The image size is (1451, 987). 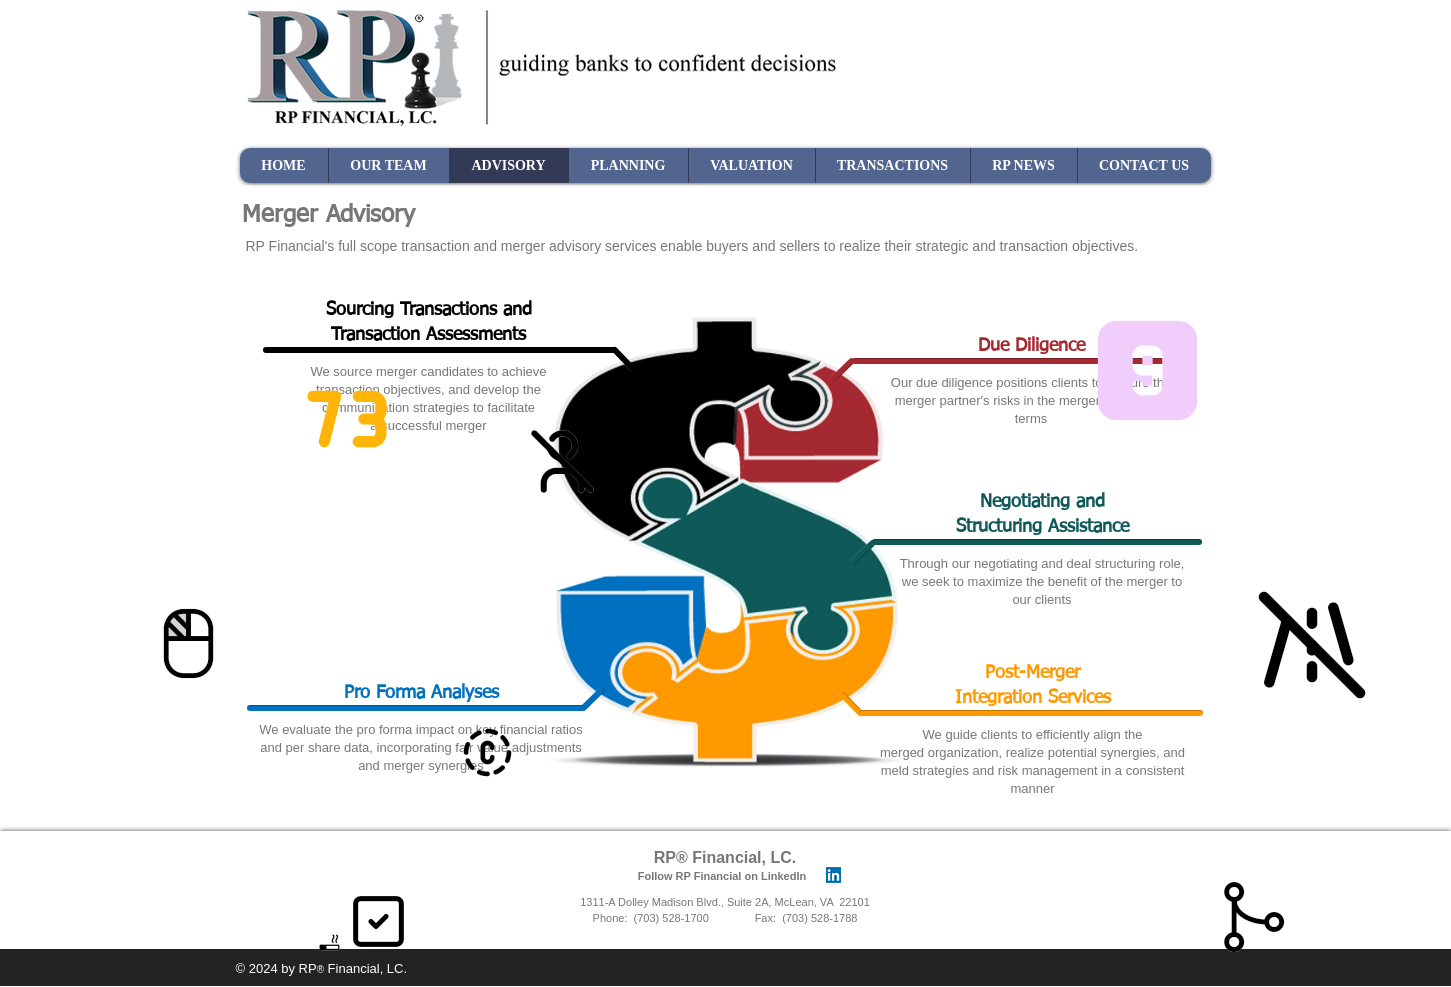 What do you see at coordinates (378, 921) in the screenshot?
I see `mark a task or item as complete` at bounding box center [378, 921].